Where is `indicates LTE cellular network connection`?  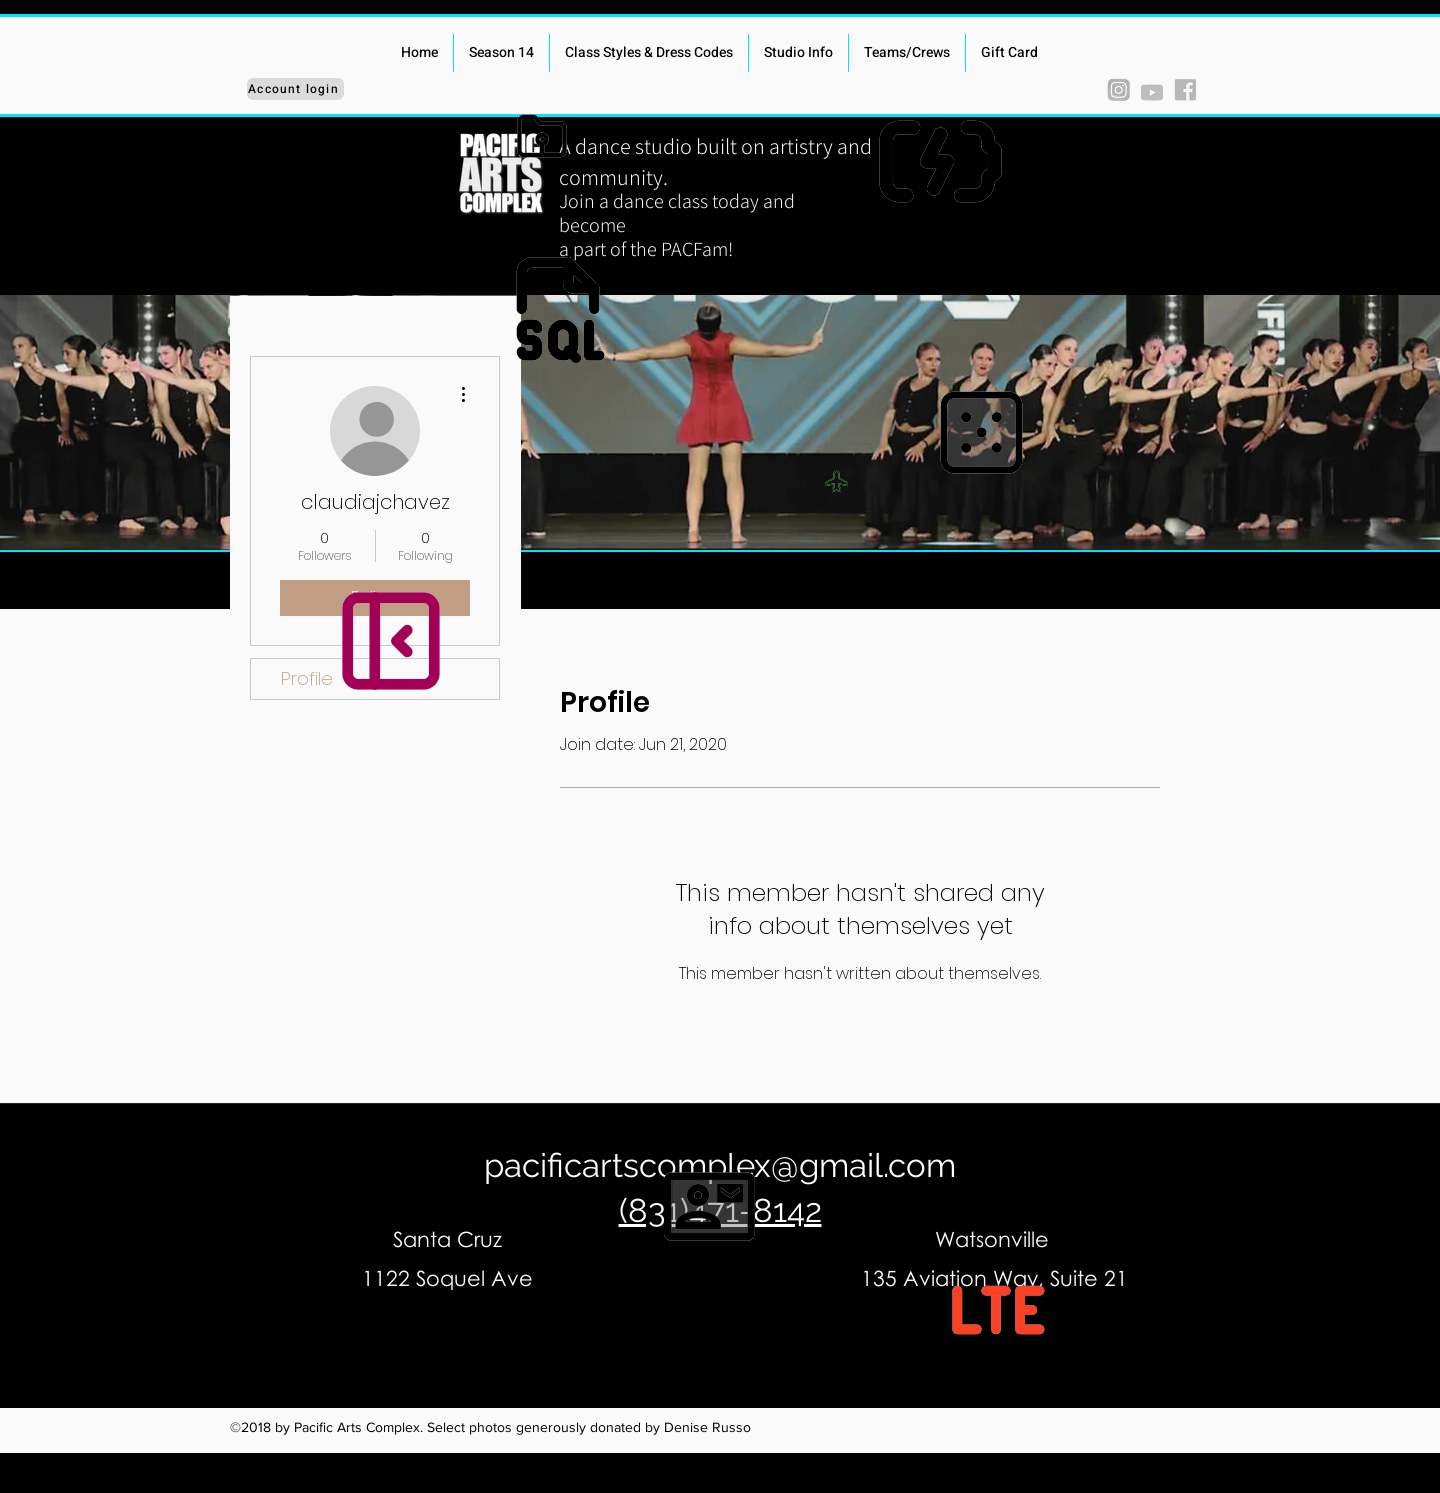
indicates LTE cellular network connection is located at coordinates (996, 1310).